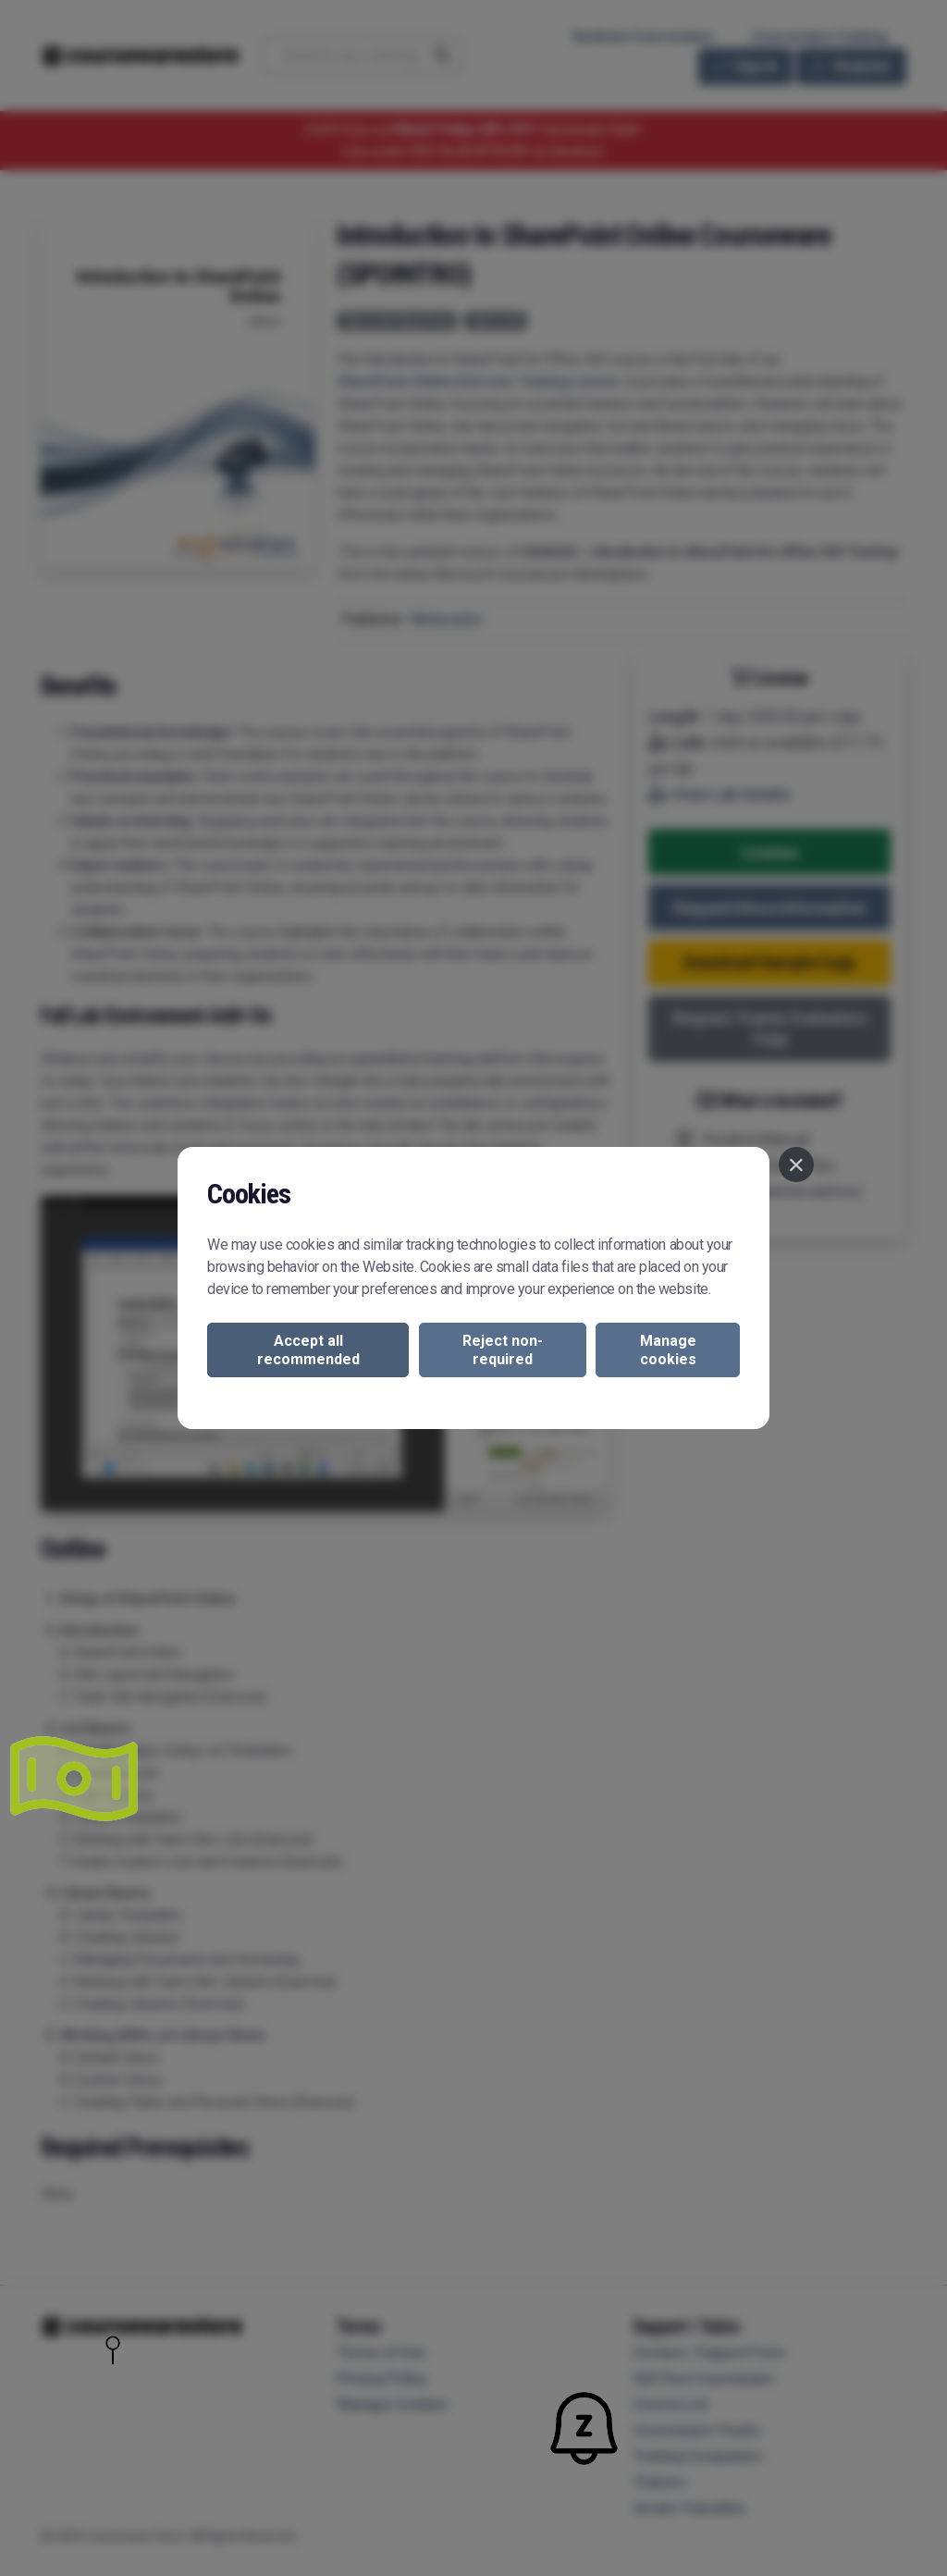 The height and width of the screenshot is (2576, 947). Describe the element at coordinates (74, 1779) in the screenshot. I see `view payment or transaction details` at that location.